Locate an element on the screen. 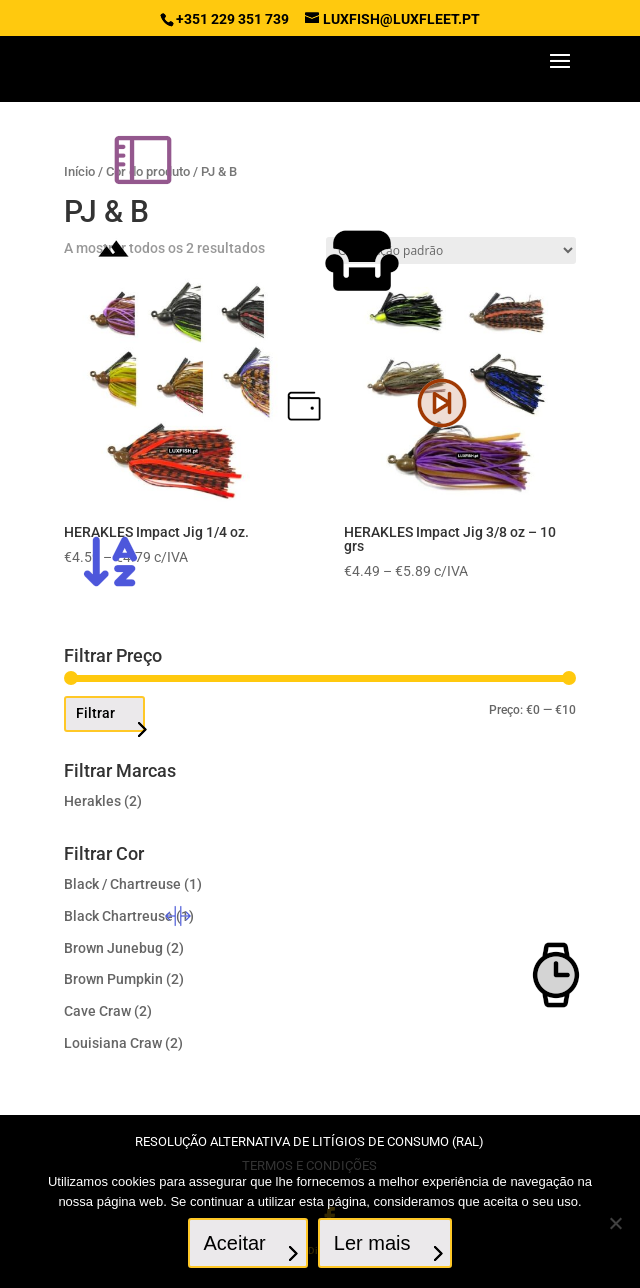  filter photos by landscape or mountain scenery is located at coordinates (113, 248).